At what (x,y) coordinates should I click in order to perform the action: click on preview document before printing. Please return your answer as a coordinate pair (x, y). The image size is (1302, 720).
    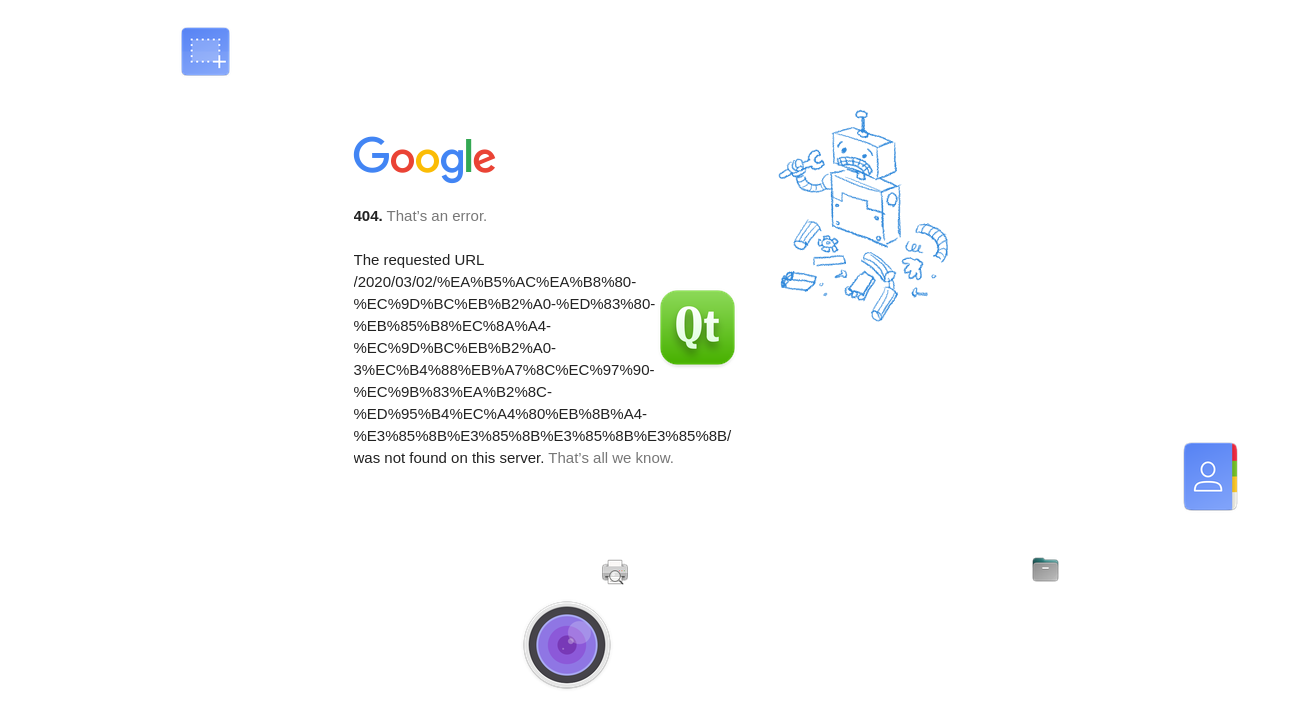
    Looking at the image, I should click on (615, 572).